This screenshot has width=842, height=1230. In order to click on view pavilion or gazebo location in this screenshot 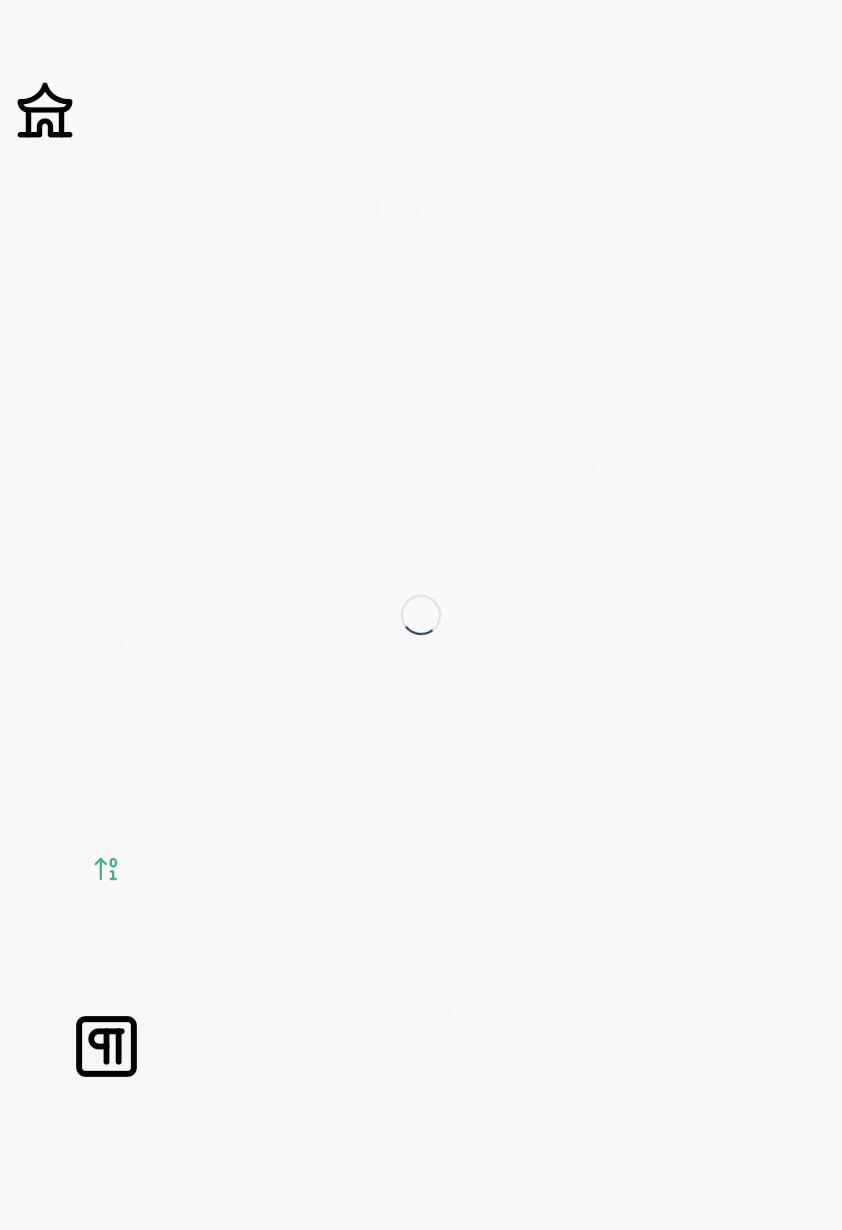, I will do `click(45, 110)`.